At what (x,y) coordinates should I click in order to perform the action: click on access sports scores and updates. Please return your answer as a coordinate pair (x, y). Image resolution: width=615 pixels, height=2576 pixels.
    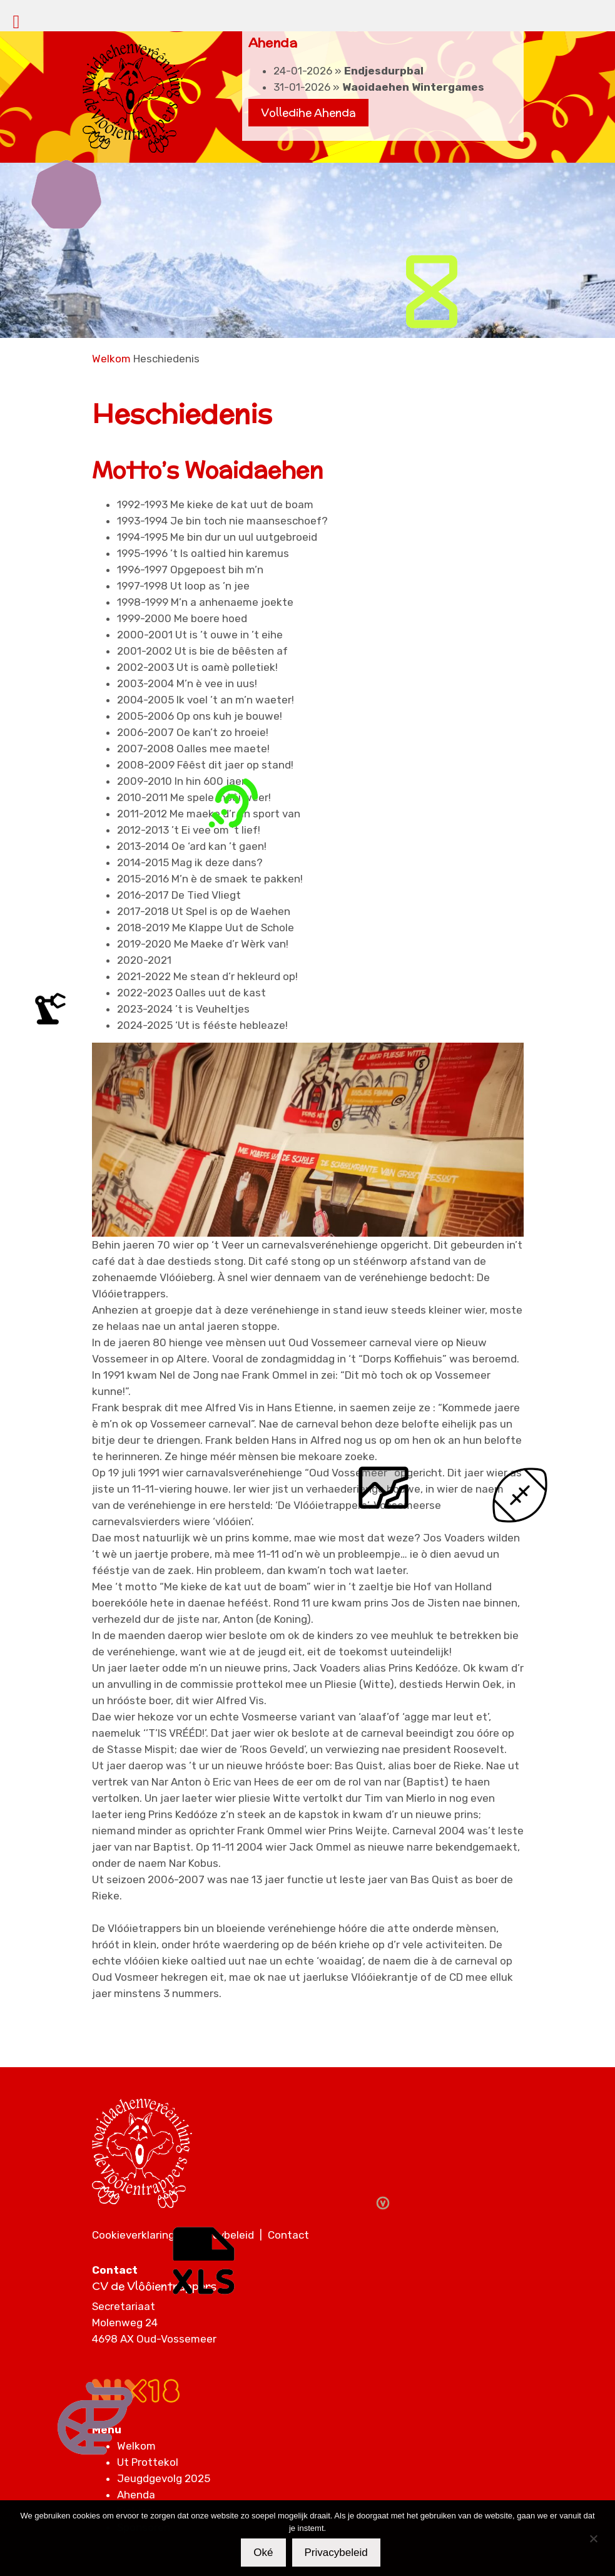
    Looking at the image, I should click on (520, 1495).